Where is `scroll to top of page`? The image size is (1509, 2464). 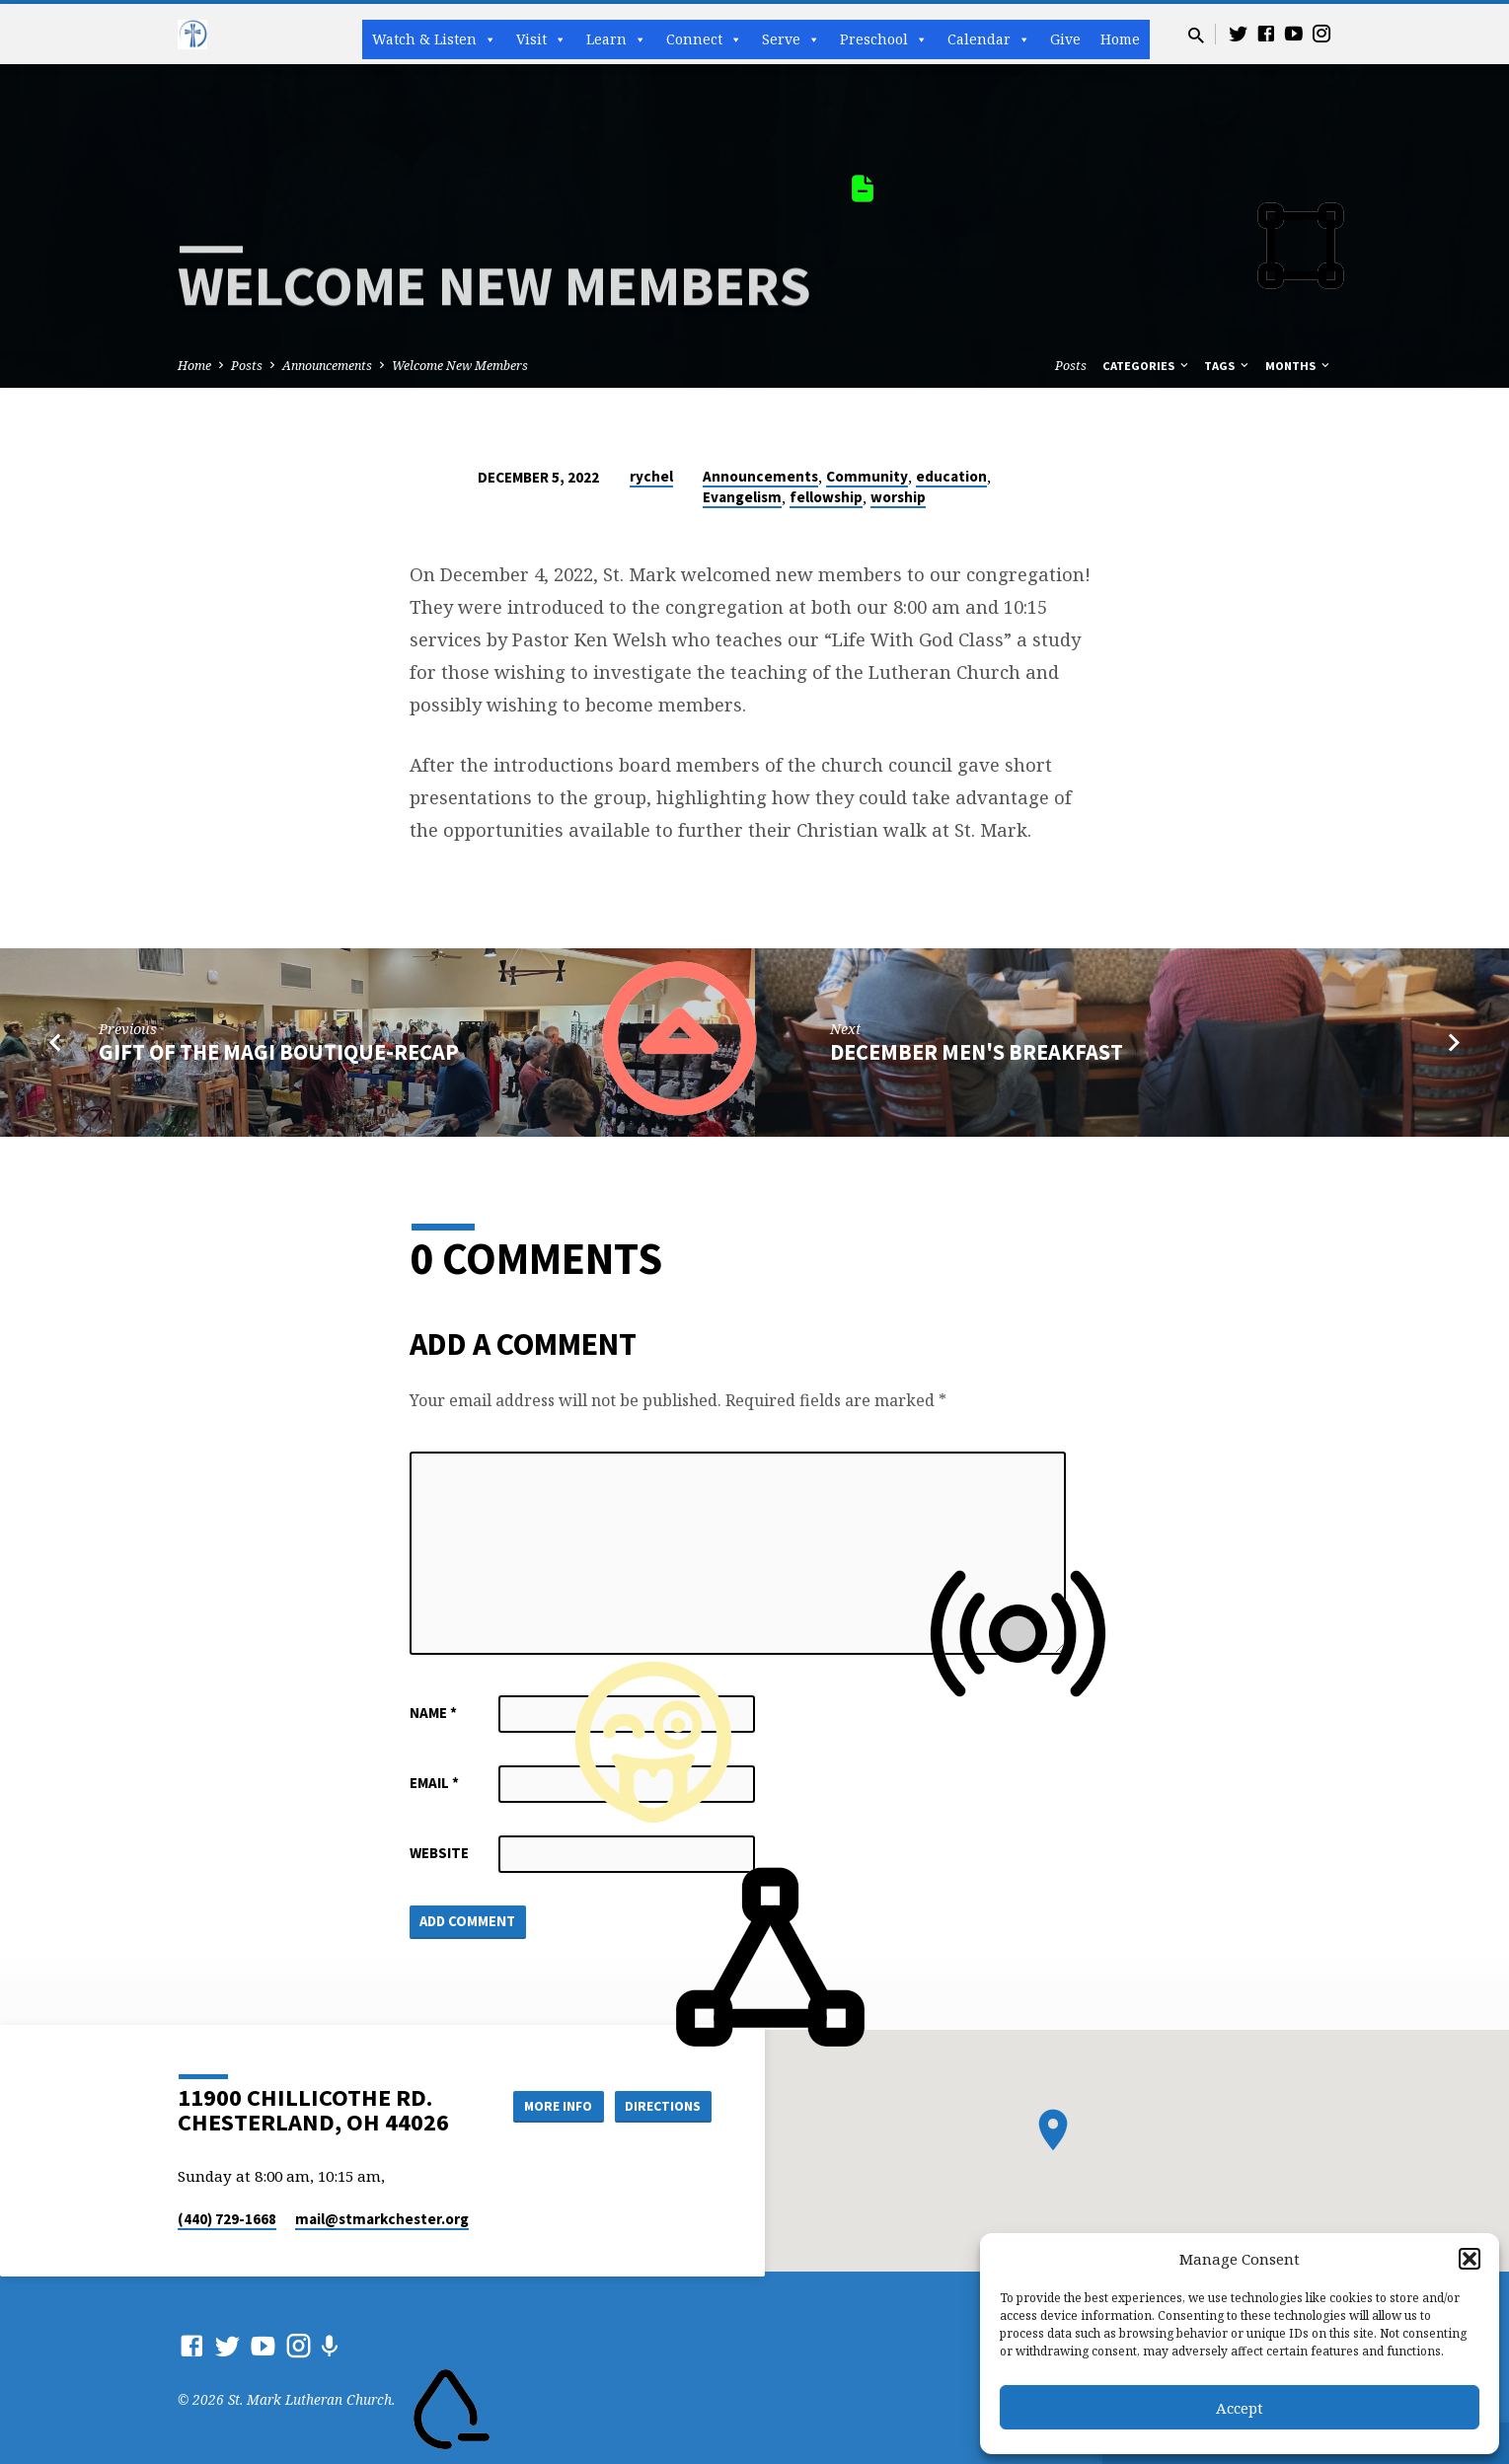
scroll to top of page is located at coordinates (679, 1038).